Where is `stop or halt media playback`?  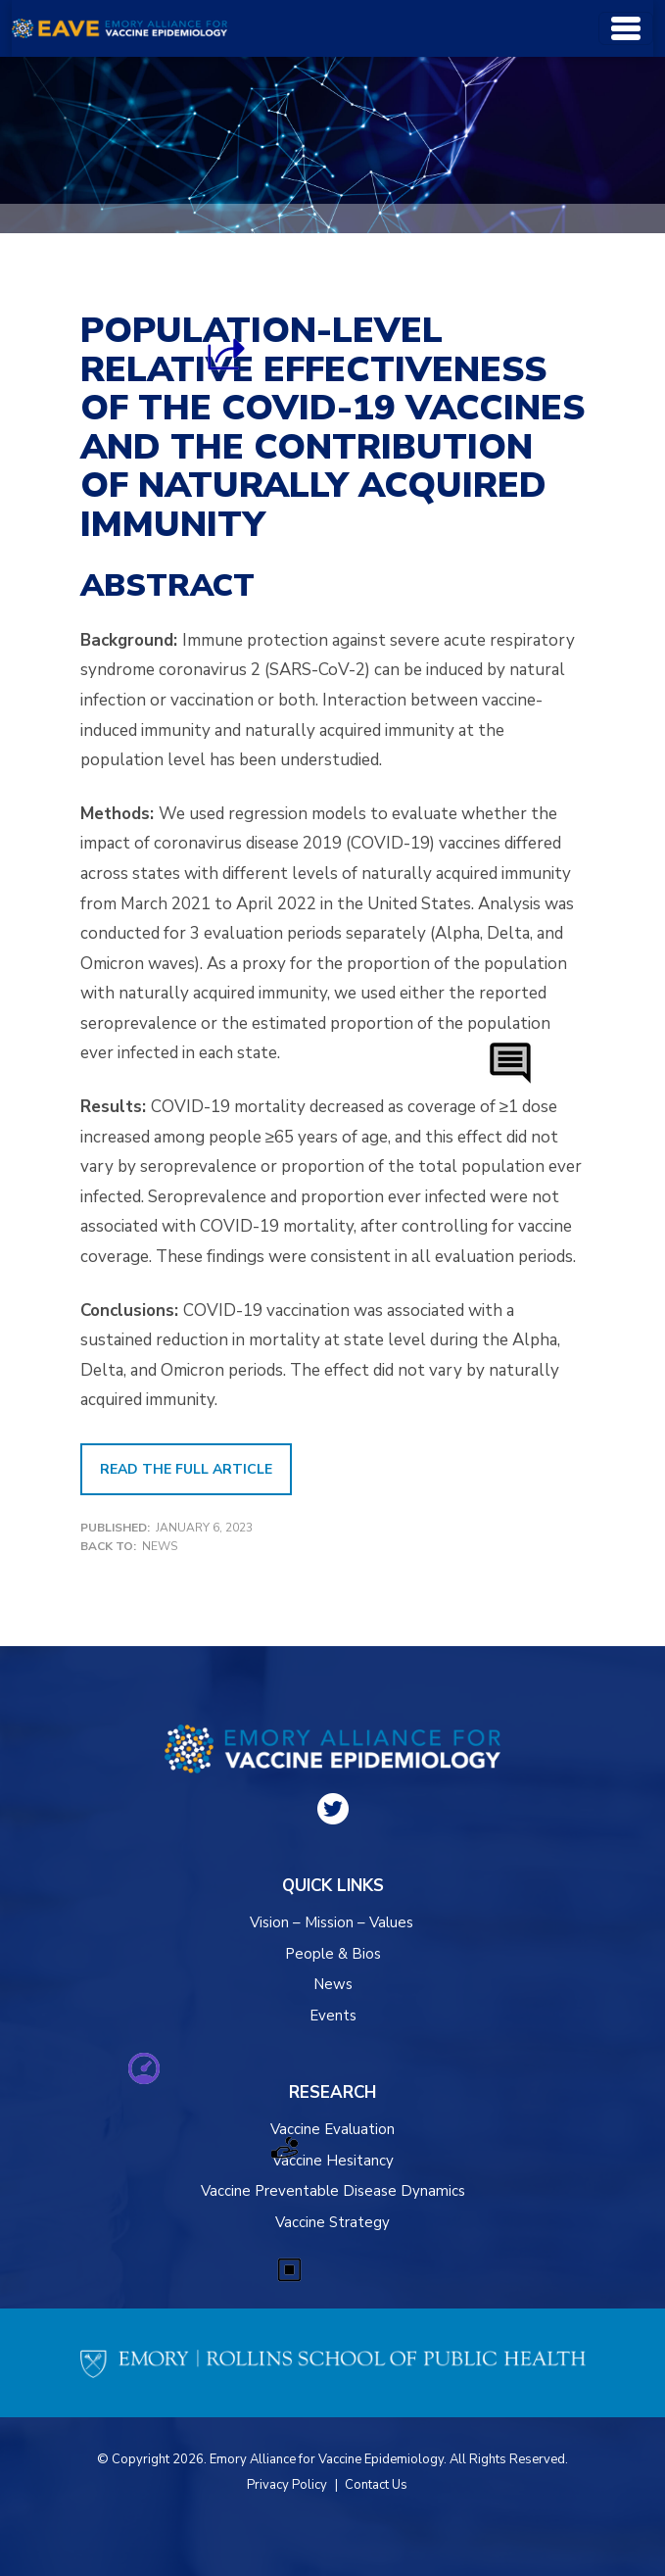 stop or halt media playback is located at coordinates (289, 2269).